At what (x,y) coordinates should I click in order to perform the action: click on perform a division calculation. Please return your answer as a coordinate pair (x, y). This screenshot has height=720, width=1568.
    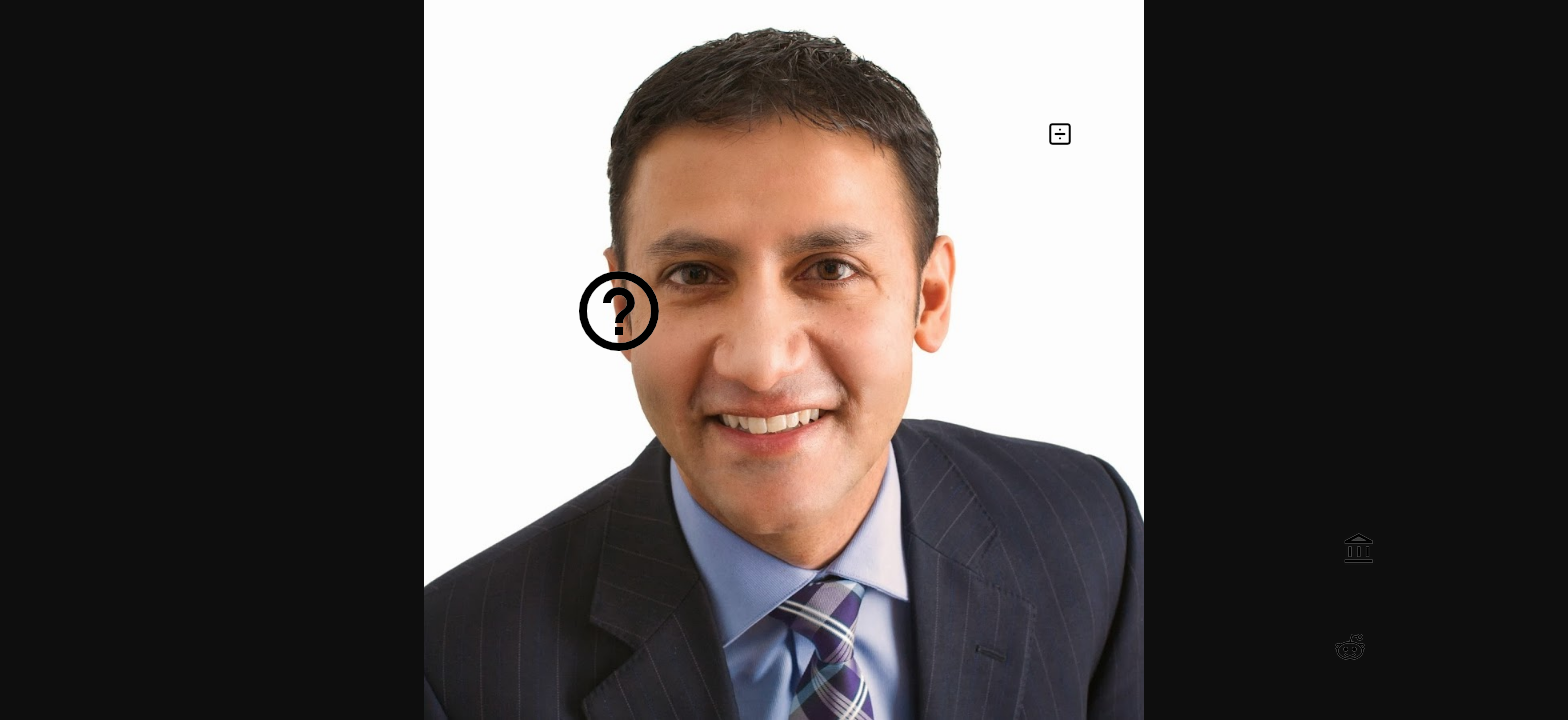
    Looking at the image, I should click on (1060, 134).